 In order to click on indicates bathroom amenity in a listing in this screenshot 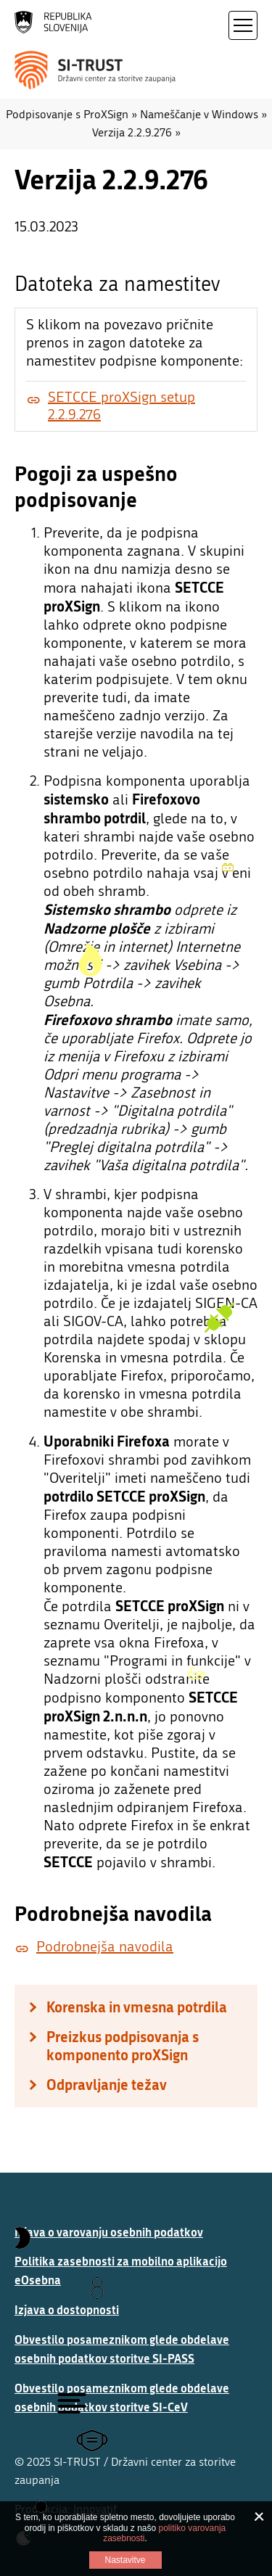, I will do `click(196, 1674)`.